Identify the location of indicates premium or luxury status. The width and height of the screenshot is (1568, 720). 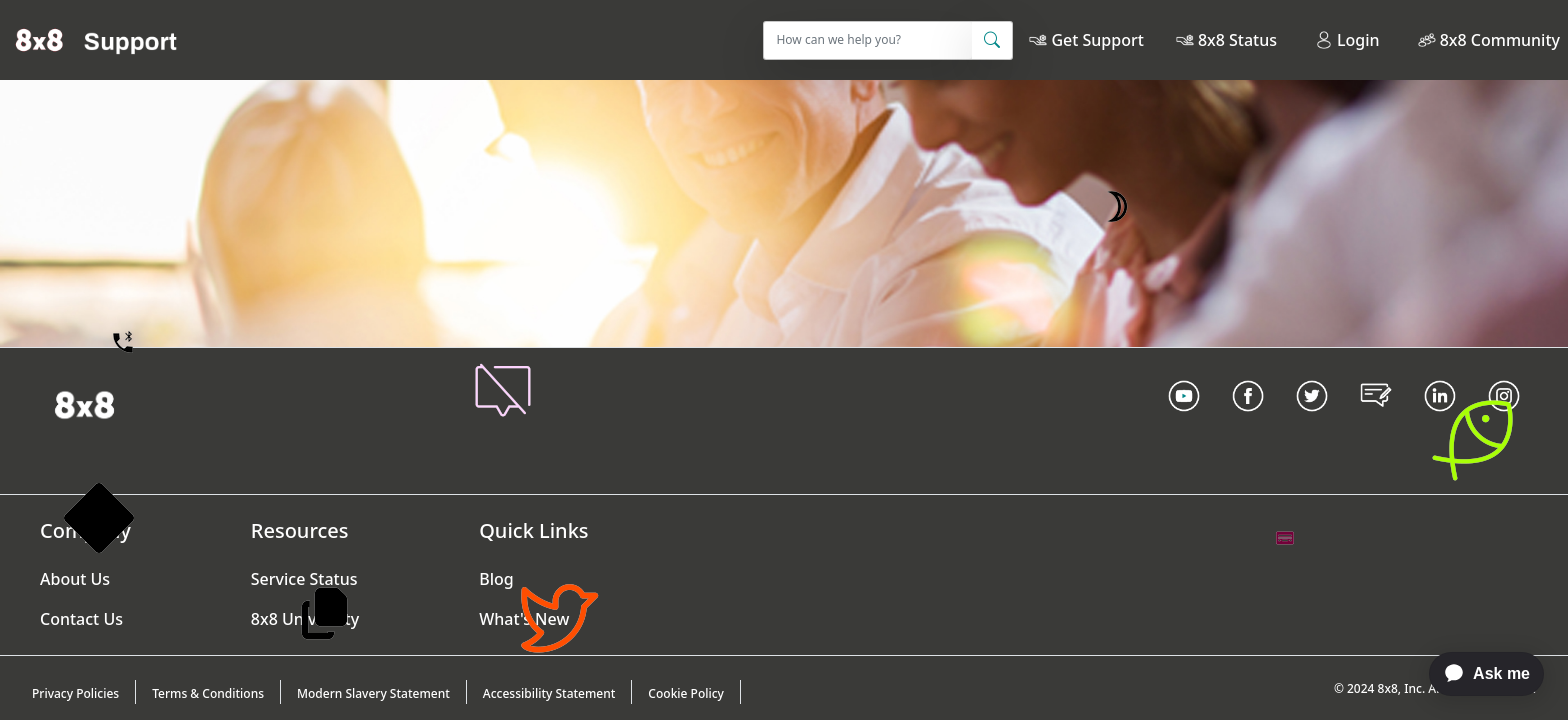
(99, 518).